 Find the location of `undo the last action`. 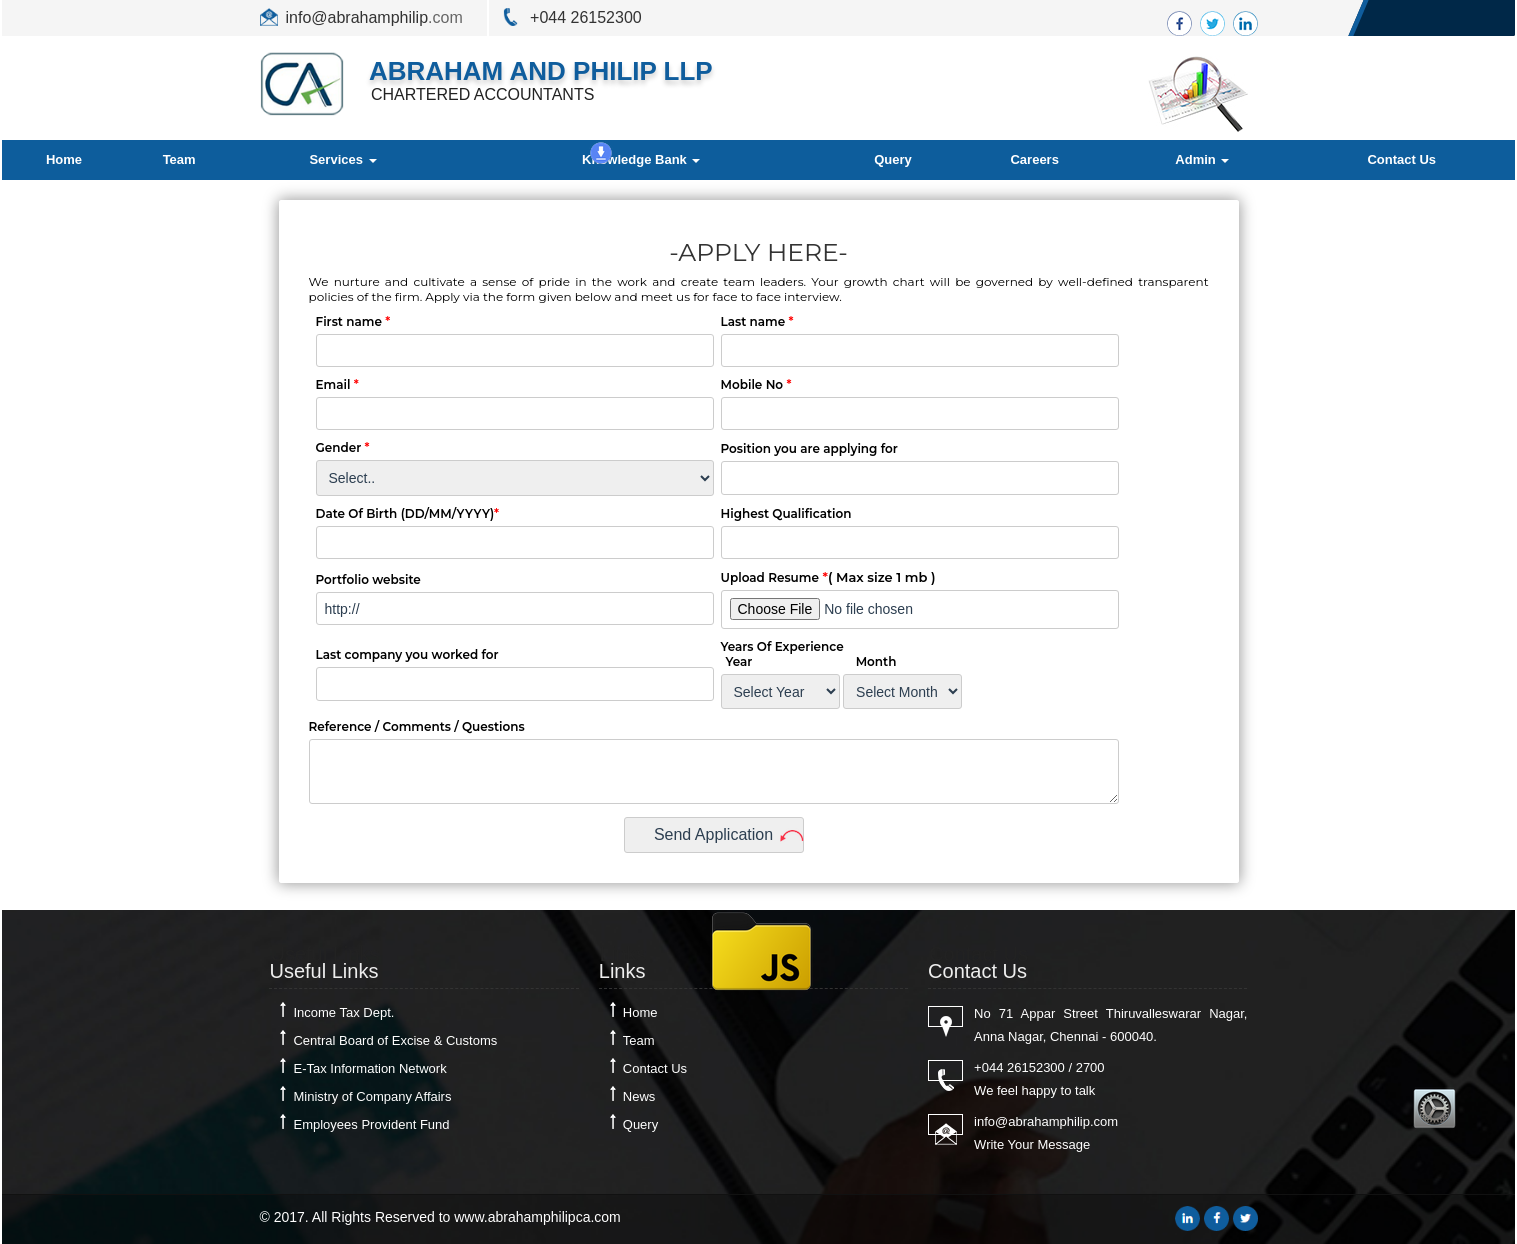

undo the last action is located at coordinates (792, 835).